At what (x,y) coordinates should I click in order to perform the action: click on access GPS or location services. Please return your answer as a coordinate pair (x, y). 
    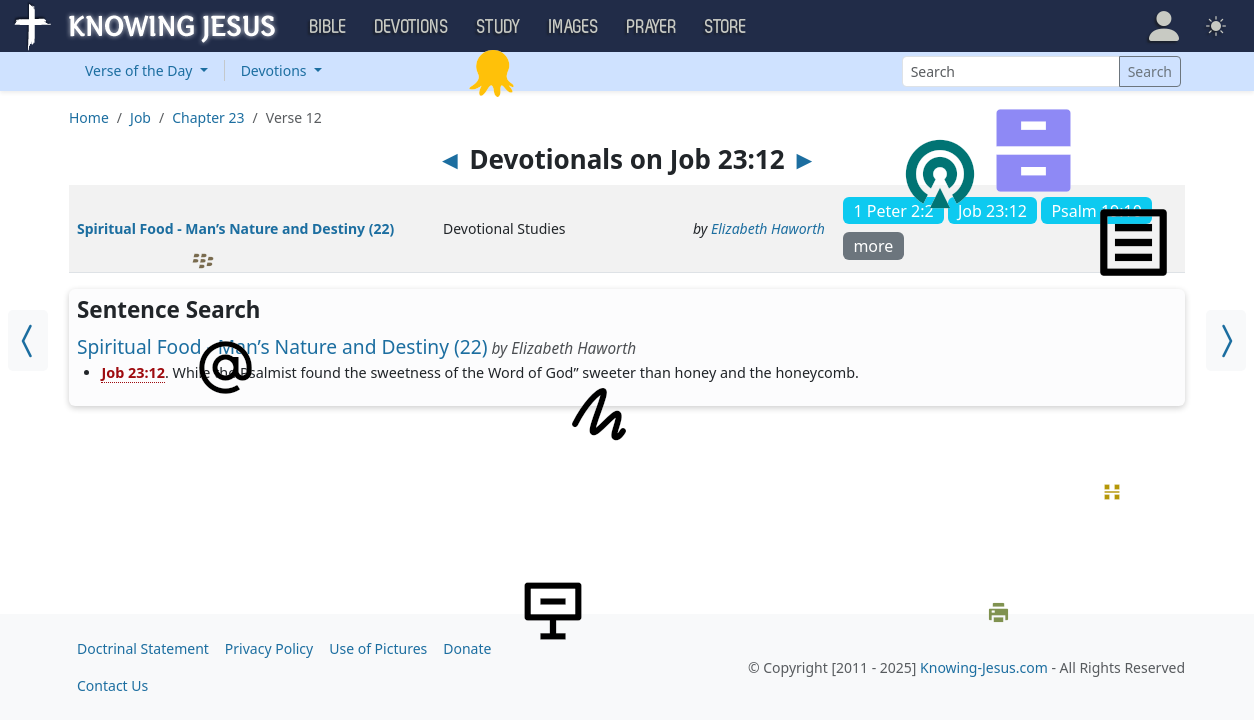
    Looking at the image, I should click on (940, 174).